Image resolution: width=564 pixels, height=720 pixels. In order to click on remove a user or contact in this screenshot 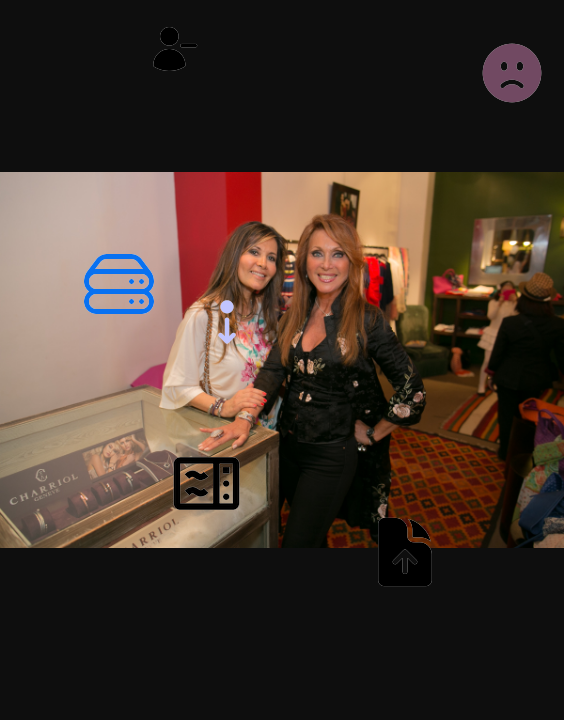, I will do `click(173, 49)`.